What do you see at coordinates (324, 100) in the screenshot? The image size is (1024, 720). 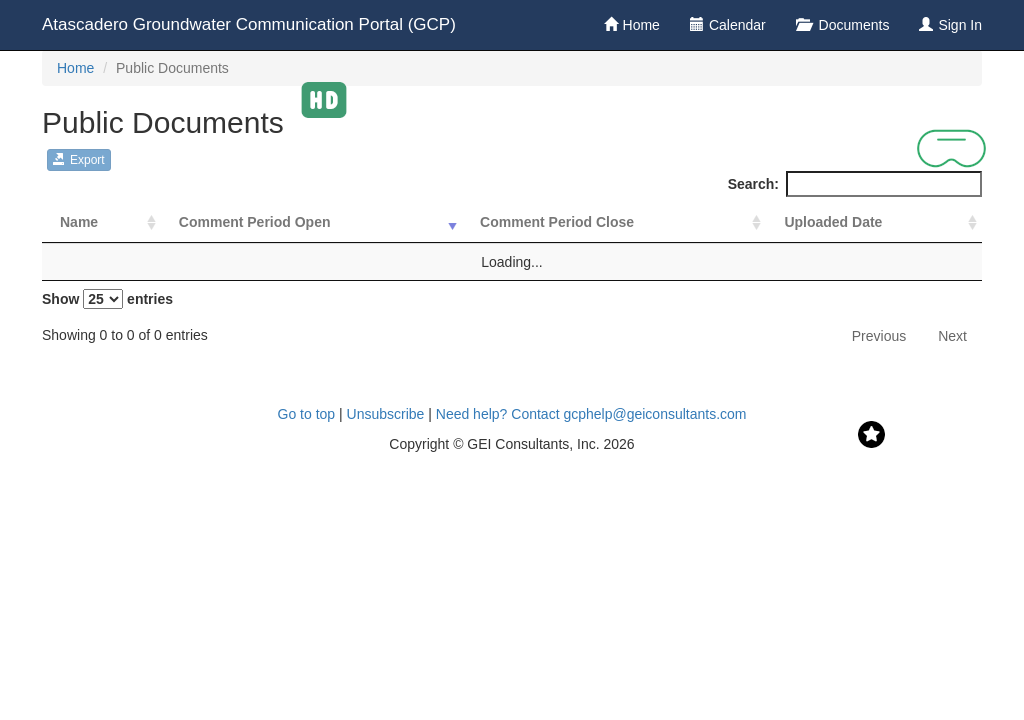 I see `indicates high definition video quality` at bounding box center [324, 100].